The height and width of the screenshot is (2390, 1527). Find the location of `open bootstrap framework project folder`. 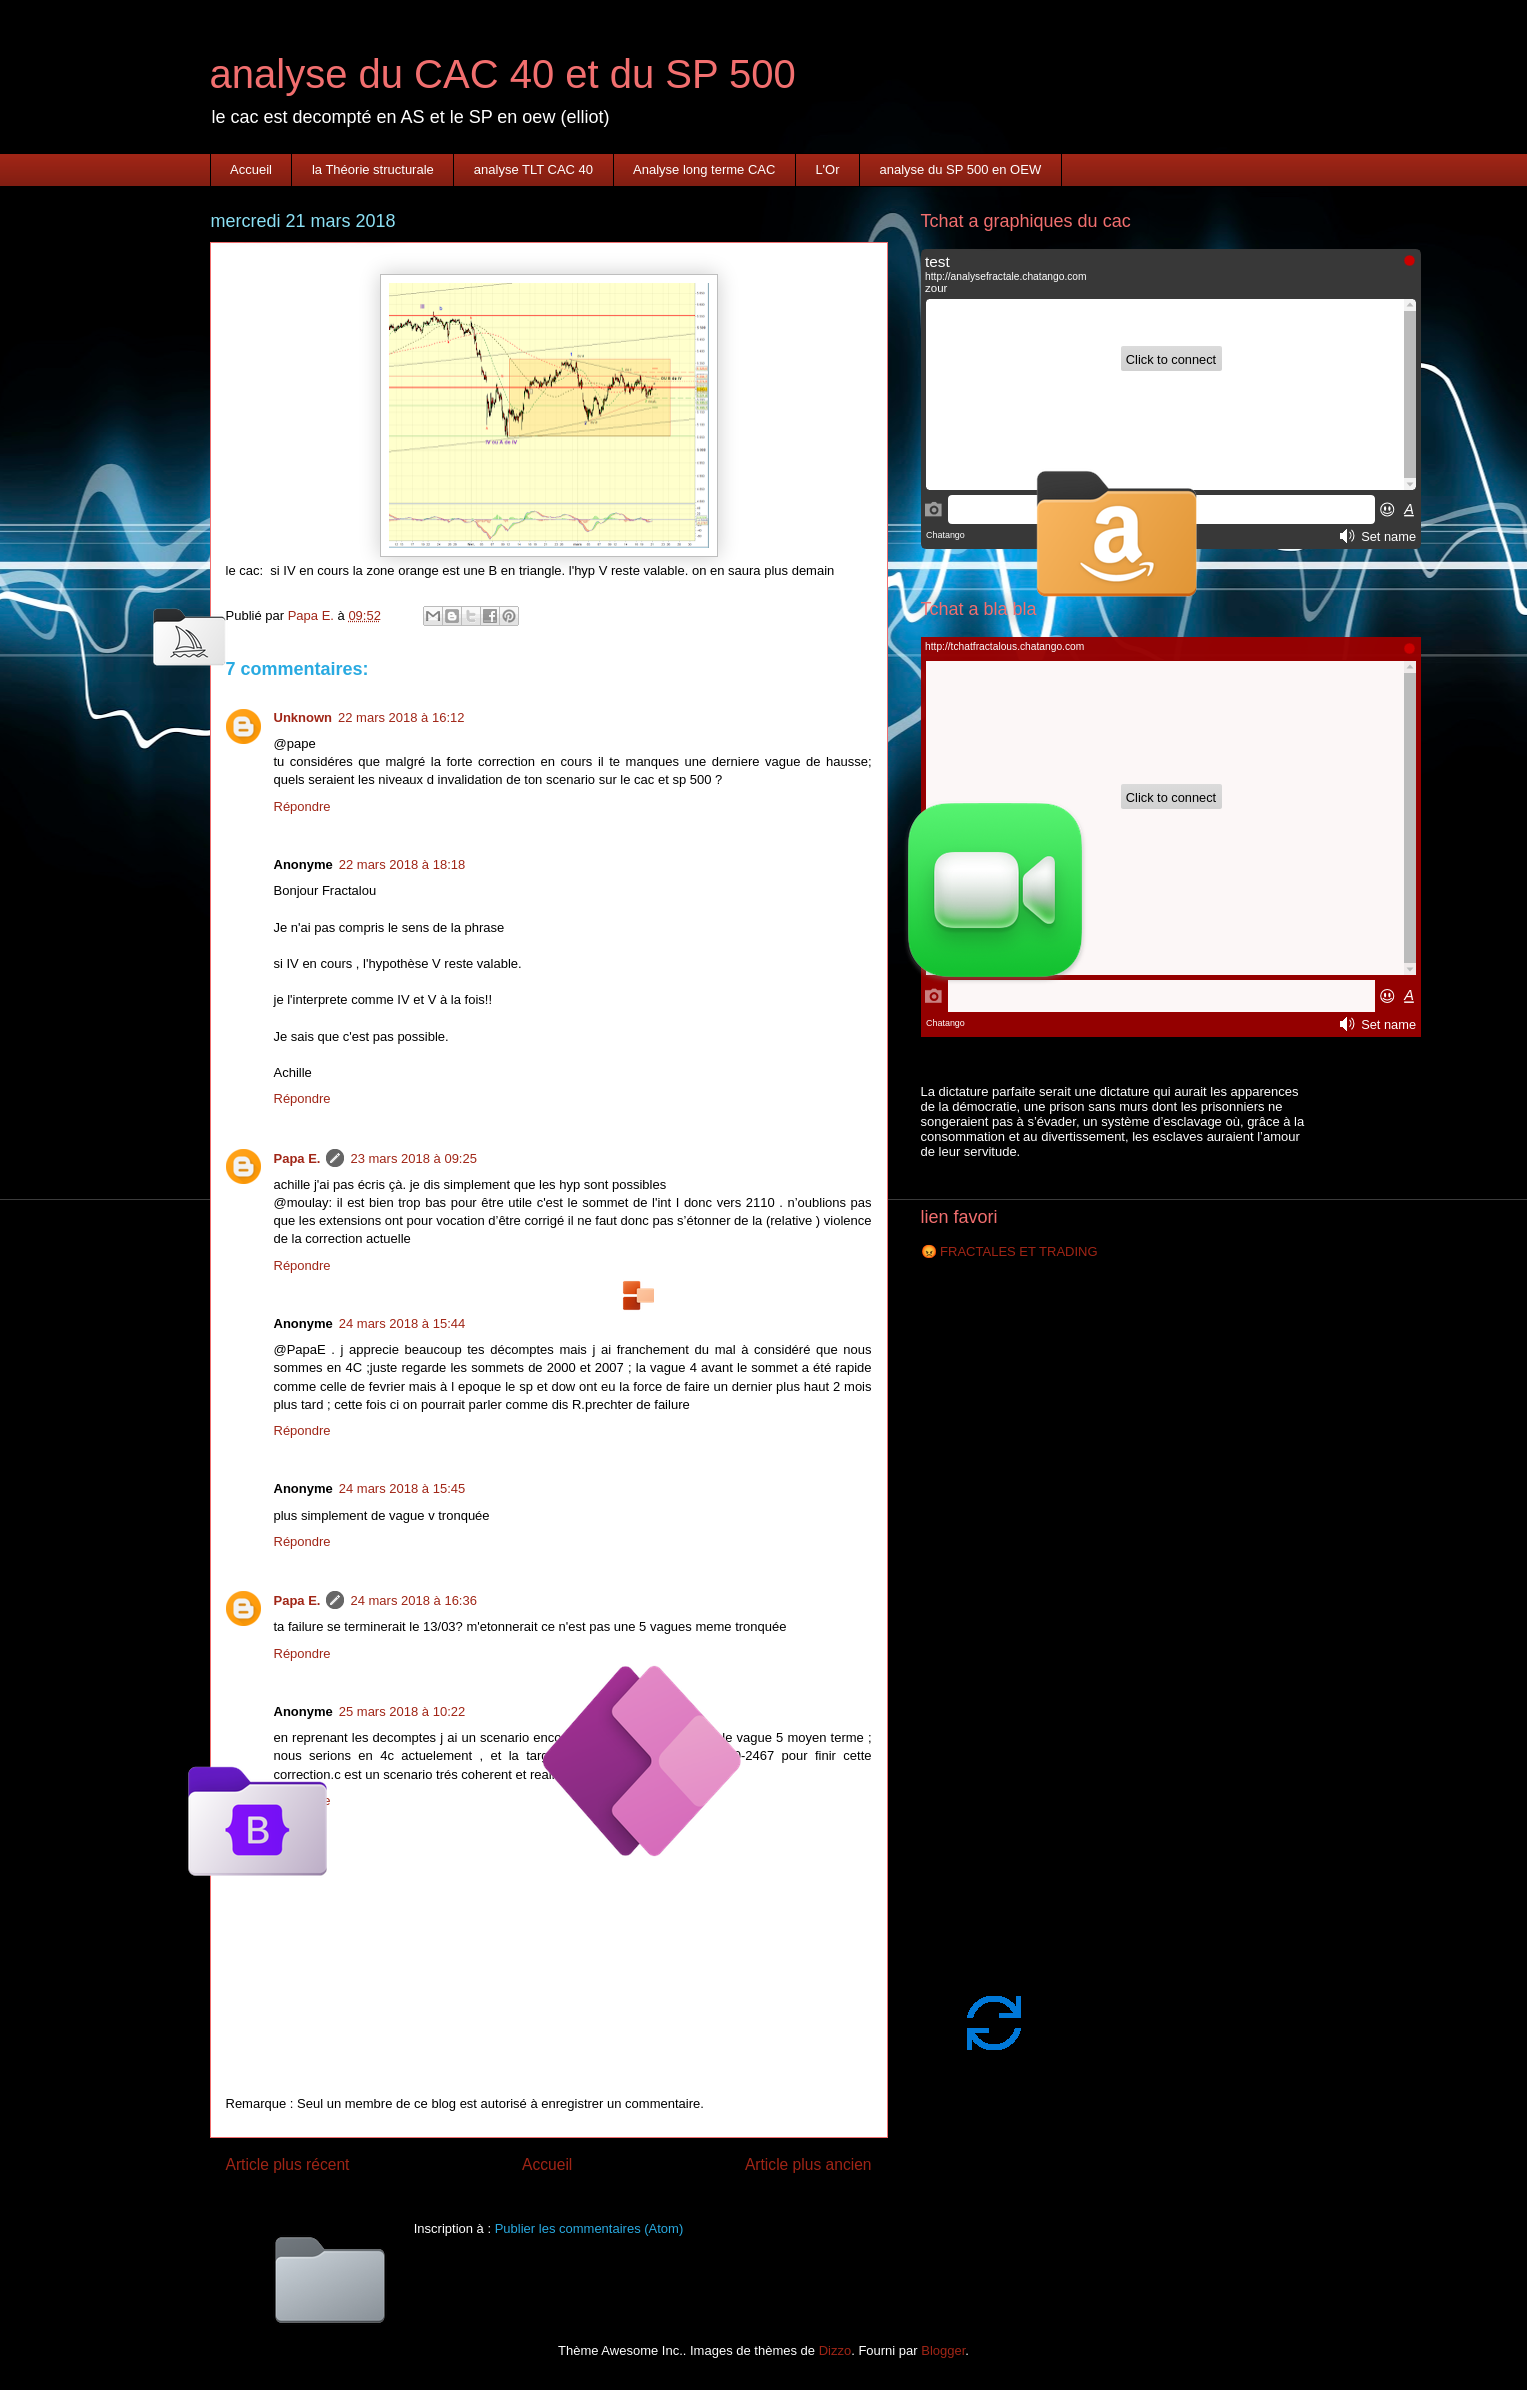

open bootstrap framework project folder is located at coordinates (257, 1825).